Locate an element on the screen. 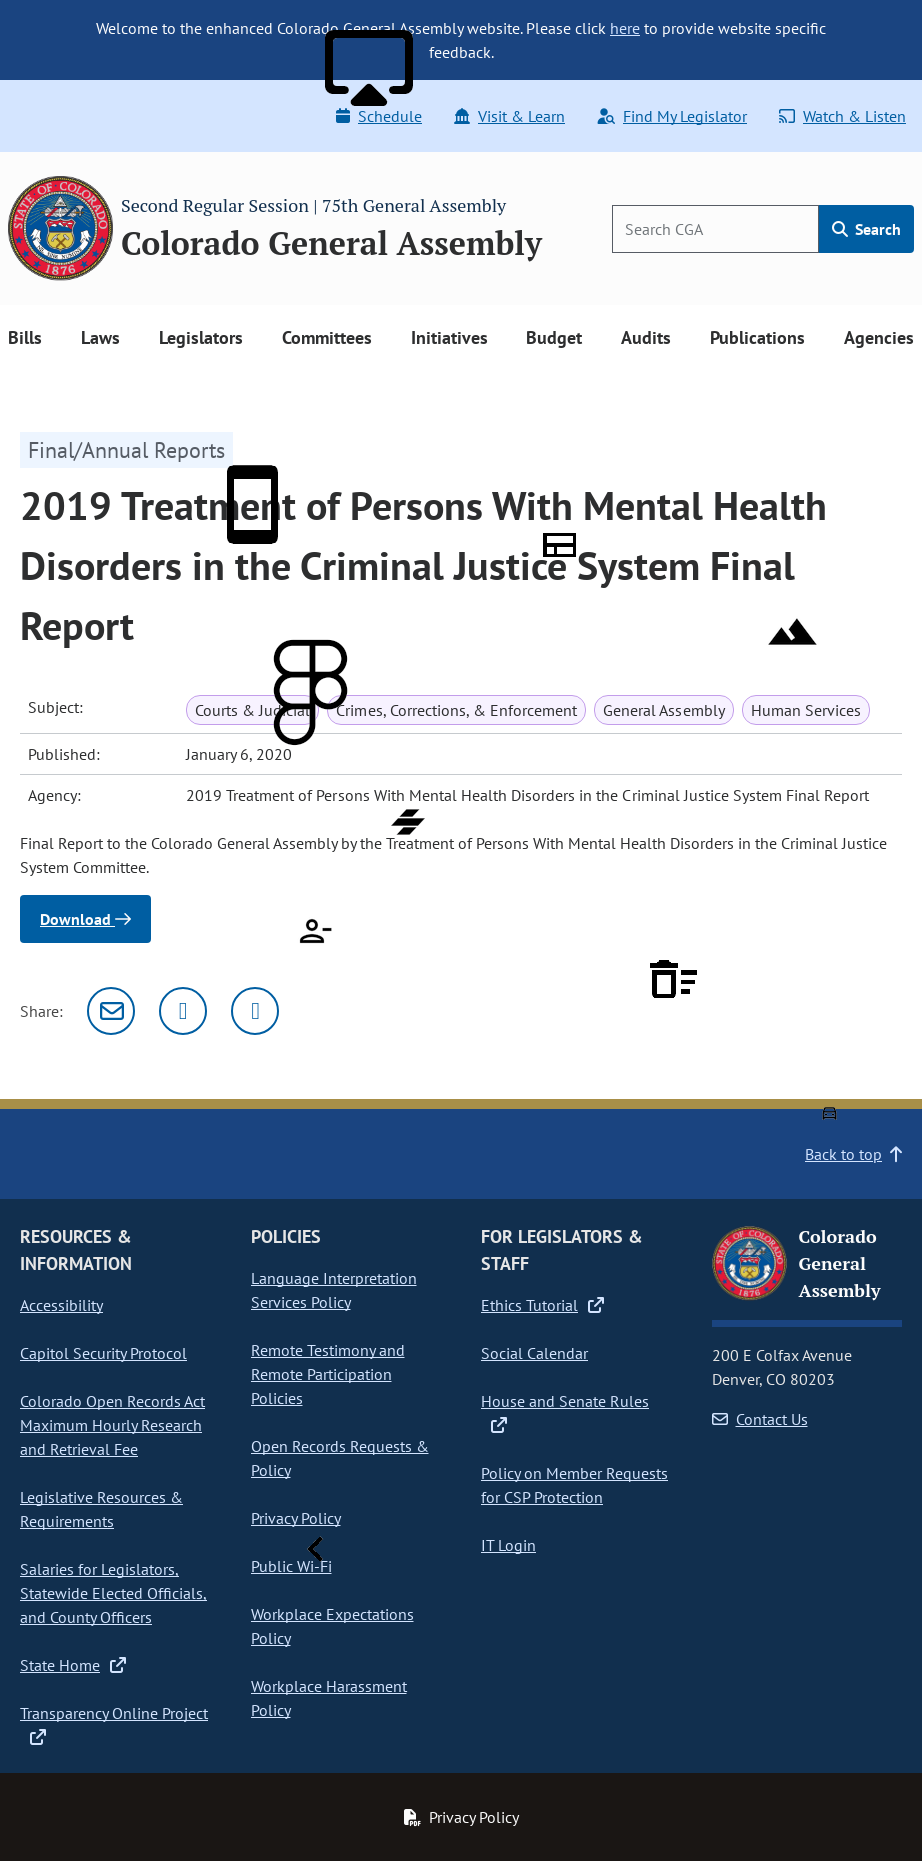 This screenshot has height=1862, width=922. stream content to an external display is located at coordinates (369, 66).